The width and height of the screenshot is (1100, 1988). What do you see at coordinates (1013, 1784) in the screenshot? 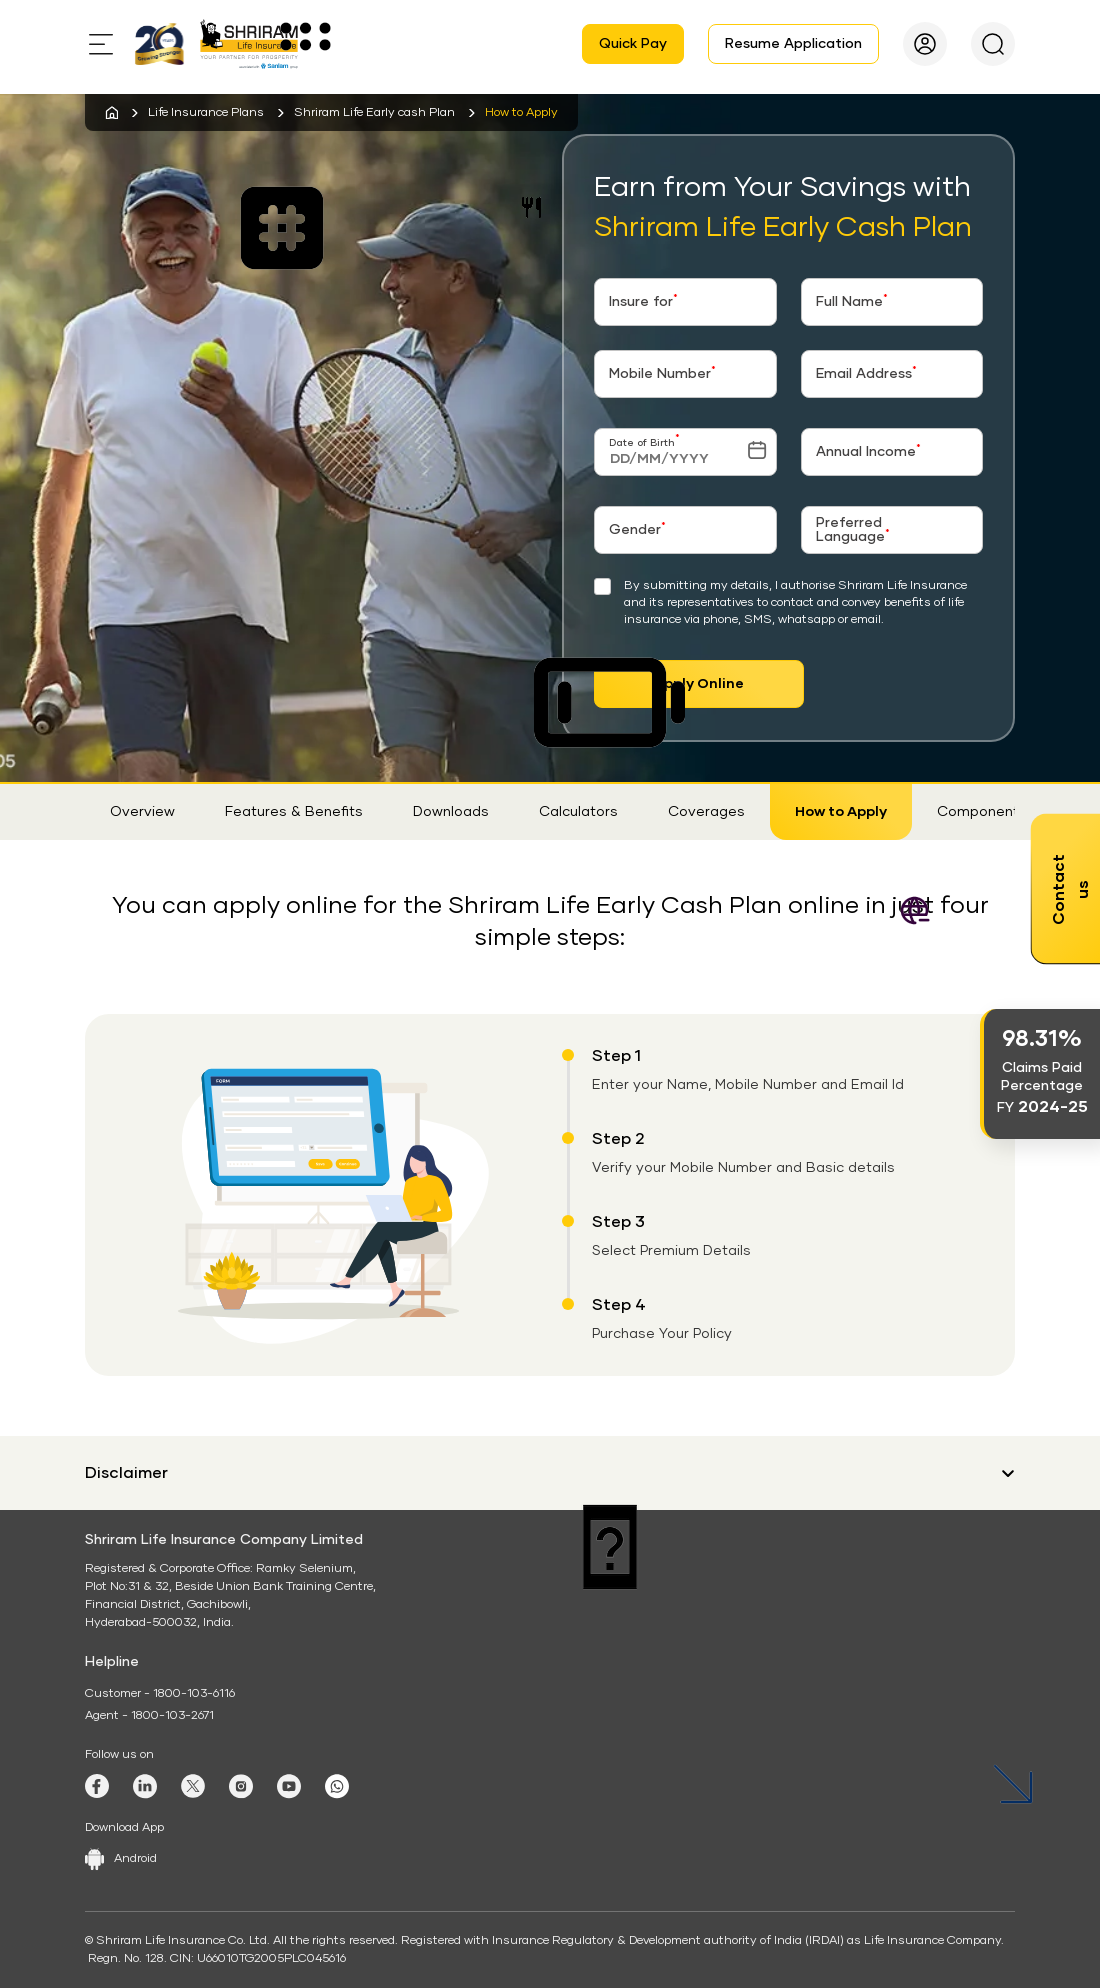
I see `navigate to the next item diagonally` at bounding box center [1013, 1784].